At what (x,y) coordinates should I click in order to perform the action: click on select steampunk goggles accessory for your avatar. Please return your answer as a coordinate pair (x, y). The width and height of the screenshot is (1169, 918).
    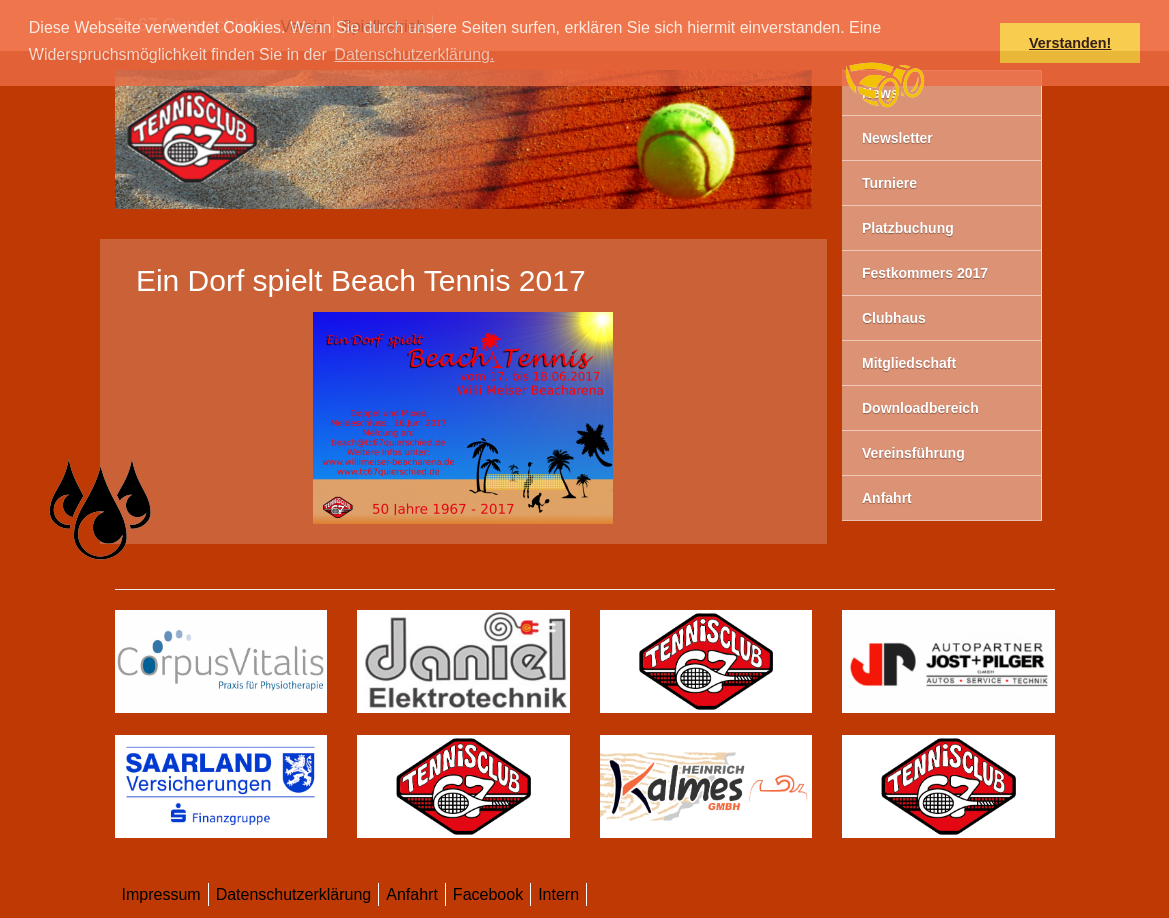
    Looking at the image, I should click on (885, 85).